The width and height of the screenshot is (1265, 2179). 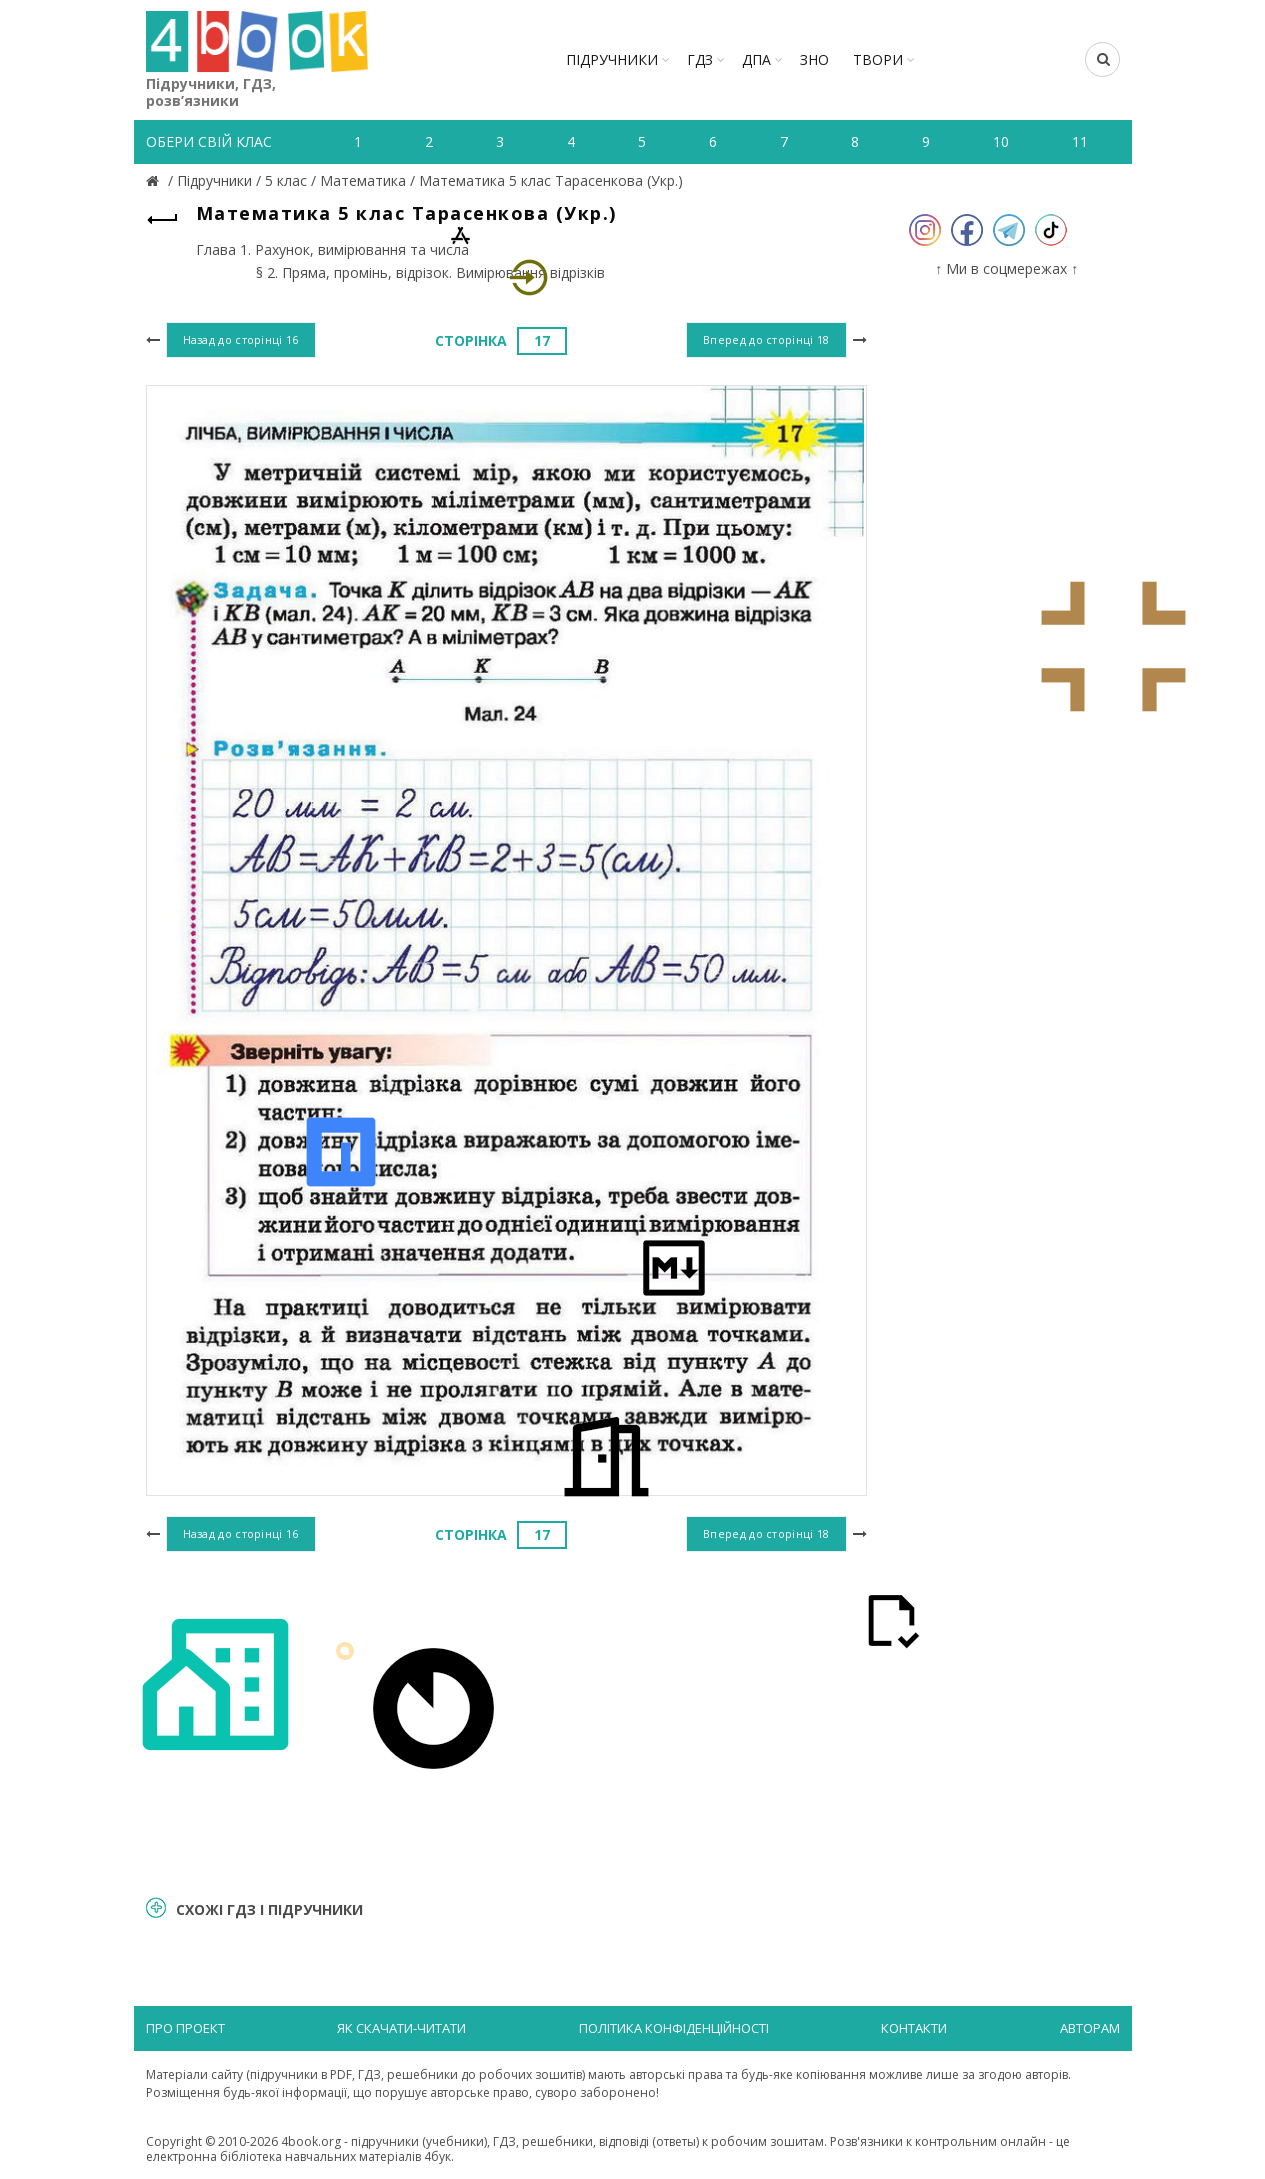 What do you see at coordinates (674, 1268) in the screenshot?
I see `indicates markdown formatting is available` at bounding box center [674, 1268].